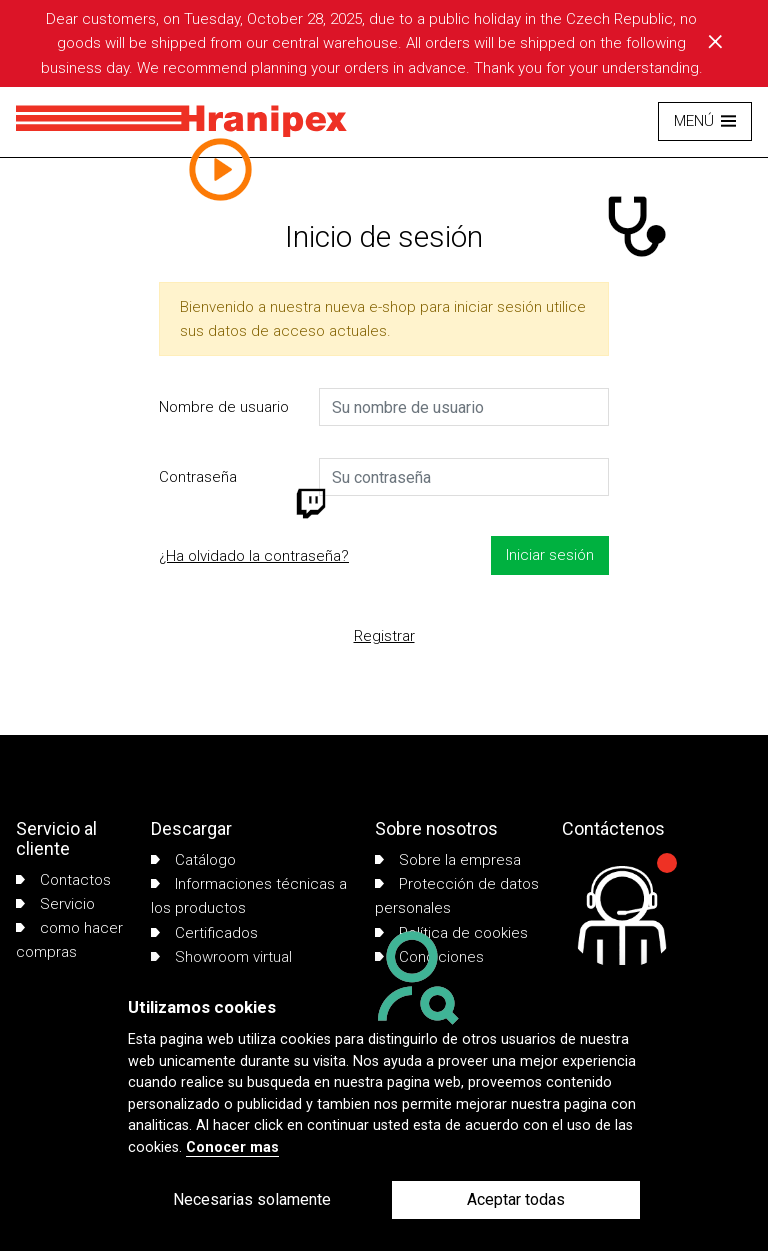 Image resolution: width=768 pixels, height=1251 pixels. I want to click on open the Twitch app, so click(311, 503).